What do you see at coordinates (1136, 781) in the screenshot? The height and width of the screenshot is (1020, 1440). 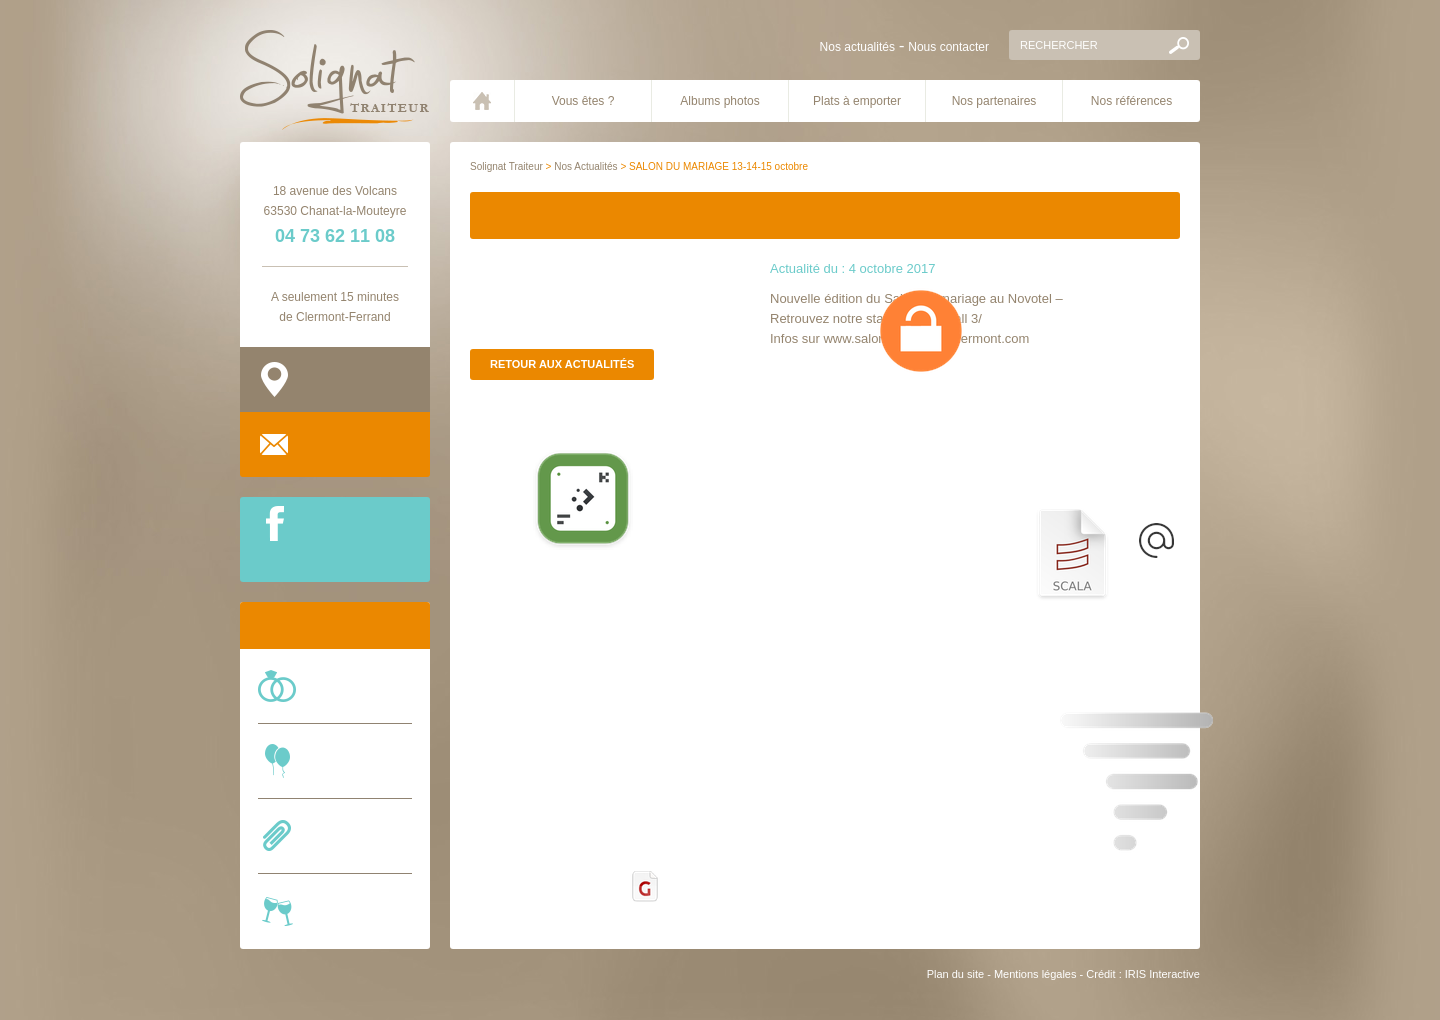 I see `indicates tornado or severe storm warning` at bounding box center [1136, 781].